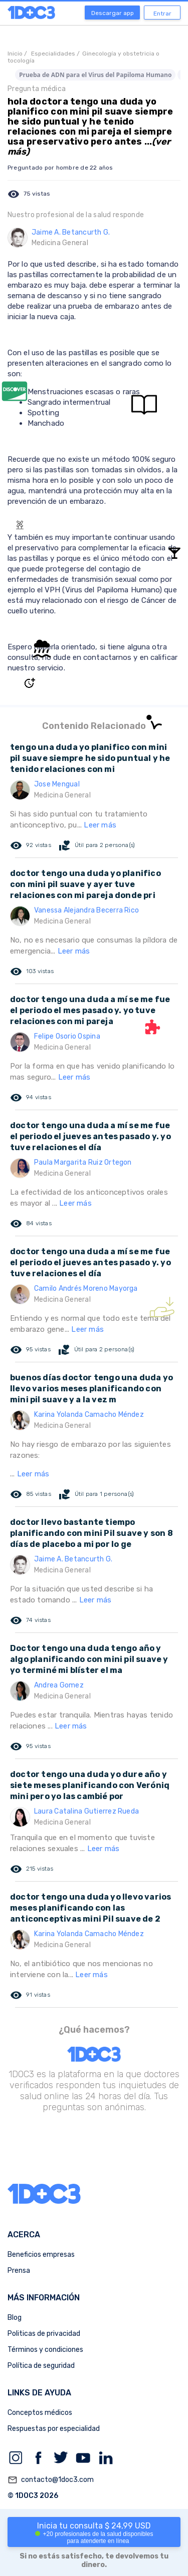 The image size is (188, 2576). What do you see at coordinates (163, 1308) in the screenshot?
I see `receive or accept an incoming item` at bounding box center [163, 1308].